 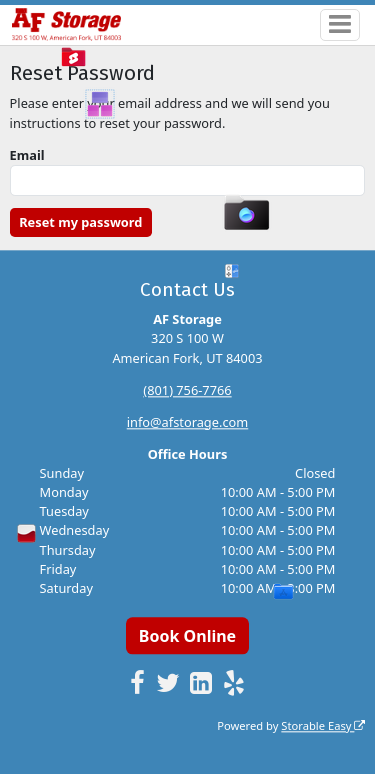 What do you see at coordinates (246, 213) in the screenshot?
I see `open jetbrains fleet project folder` at bounding box center [246, 213].